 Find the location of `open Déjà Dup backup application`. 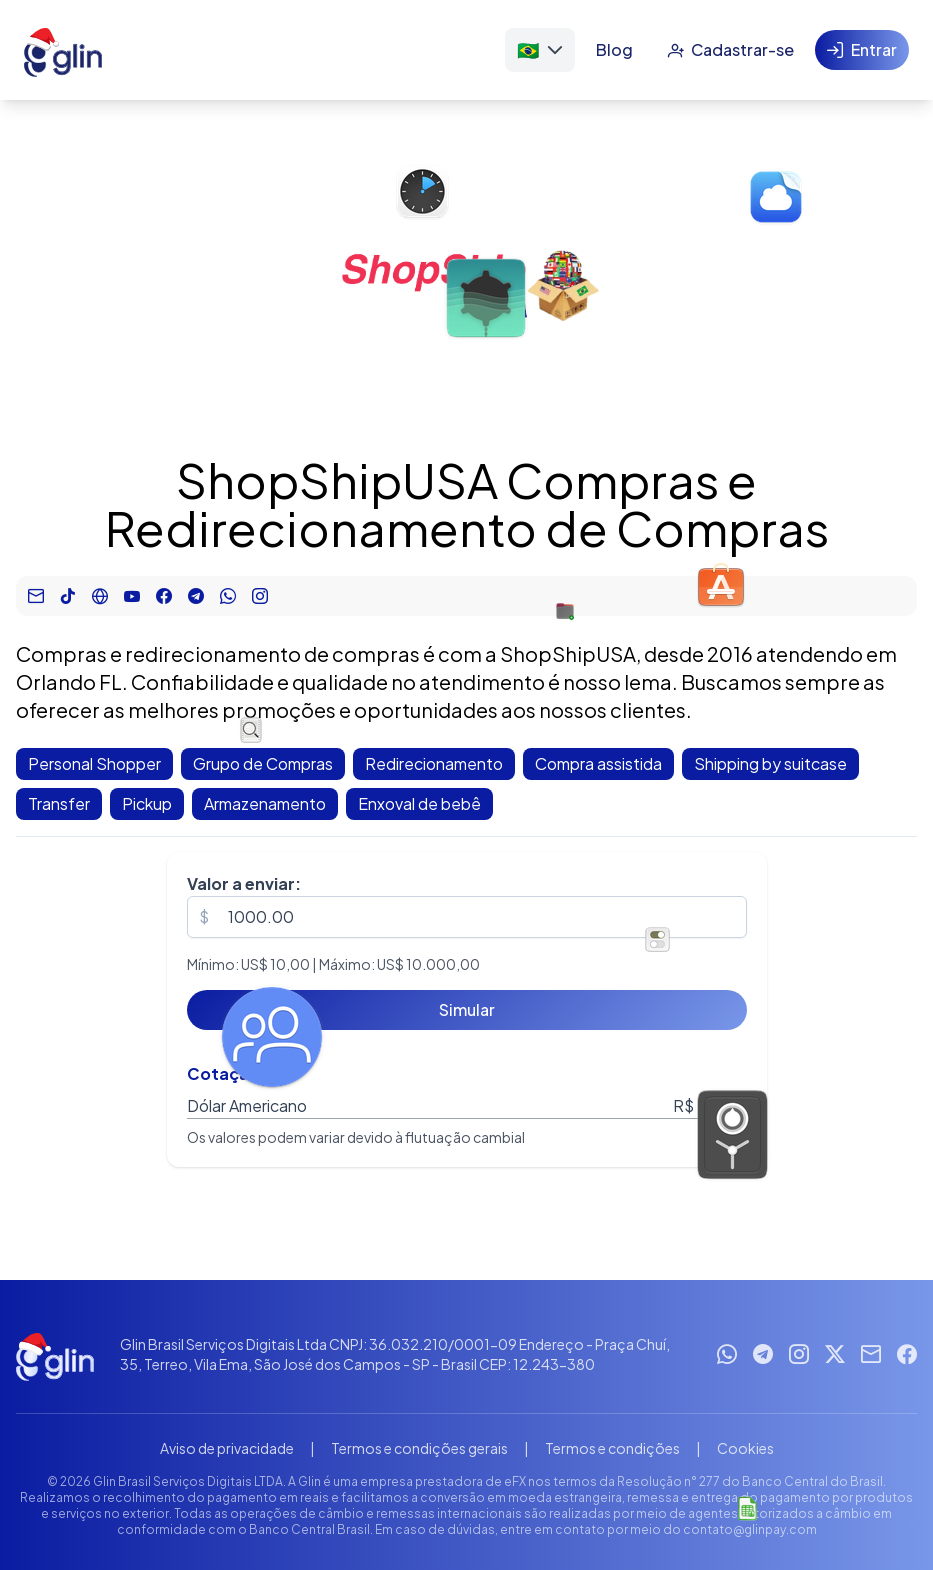

open Déjà Dup backup application is located at coordinates (732, 1134).